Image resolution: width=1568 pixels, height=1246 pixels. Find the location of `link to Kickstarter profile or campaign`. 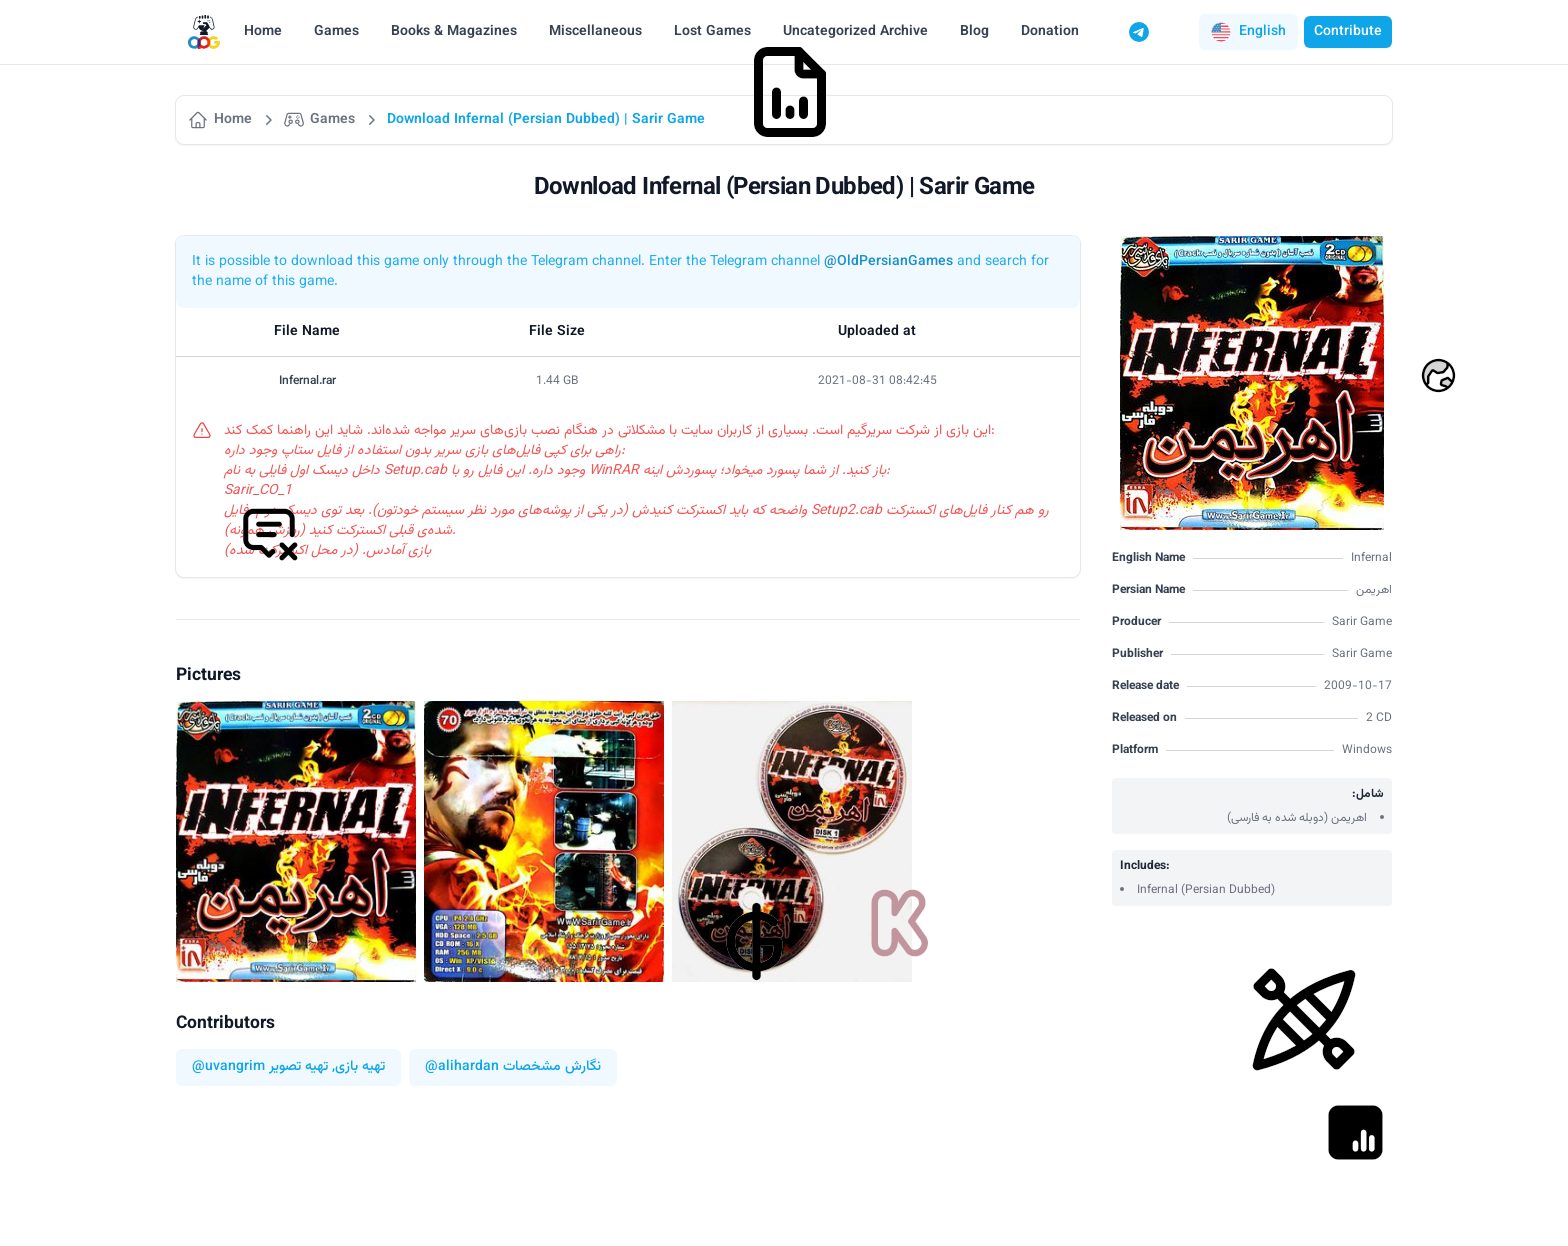

link to Kickstarter profile or campaign is located at coordinates (898, 923).